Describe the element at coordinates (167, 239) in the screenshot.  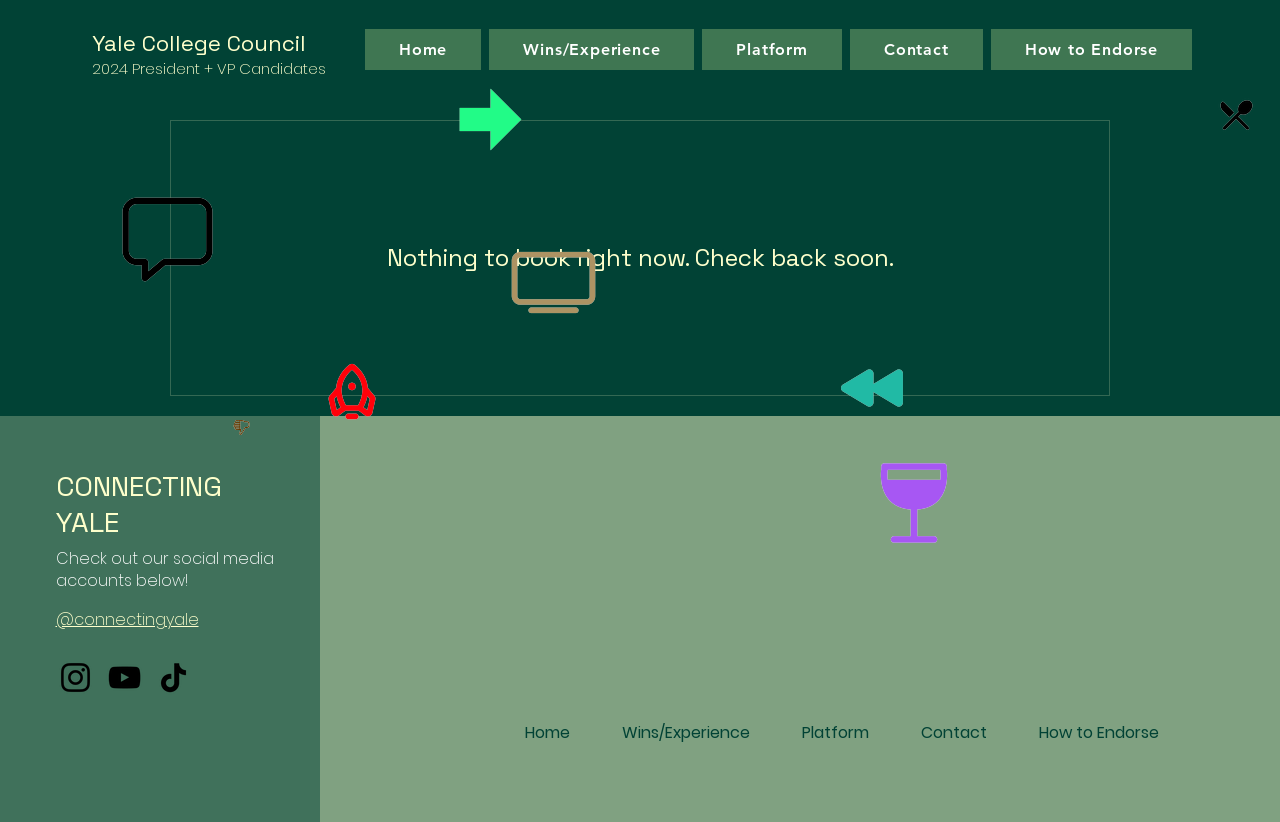
I see `open chat or messaging` at that location.